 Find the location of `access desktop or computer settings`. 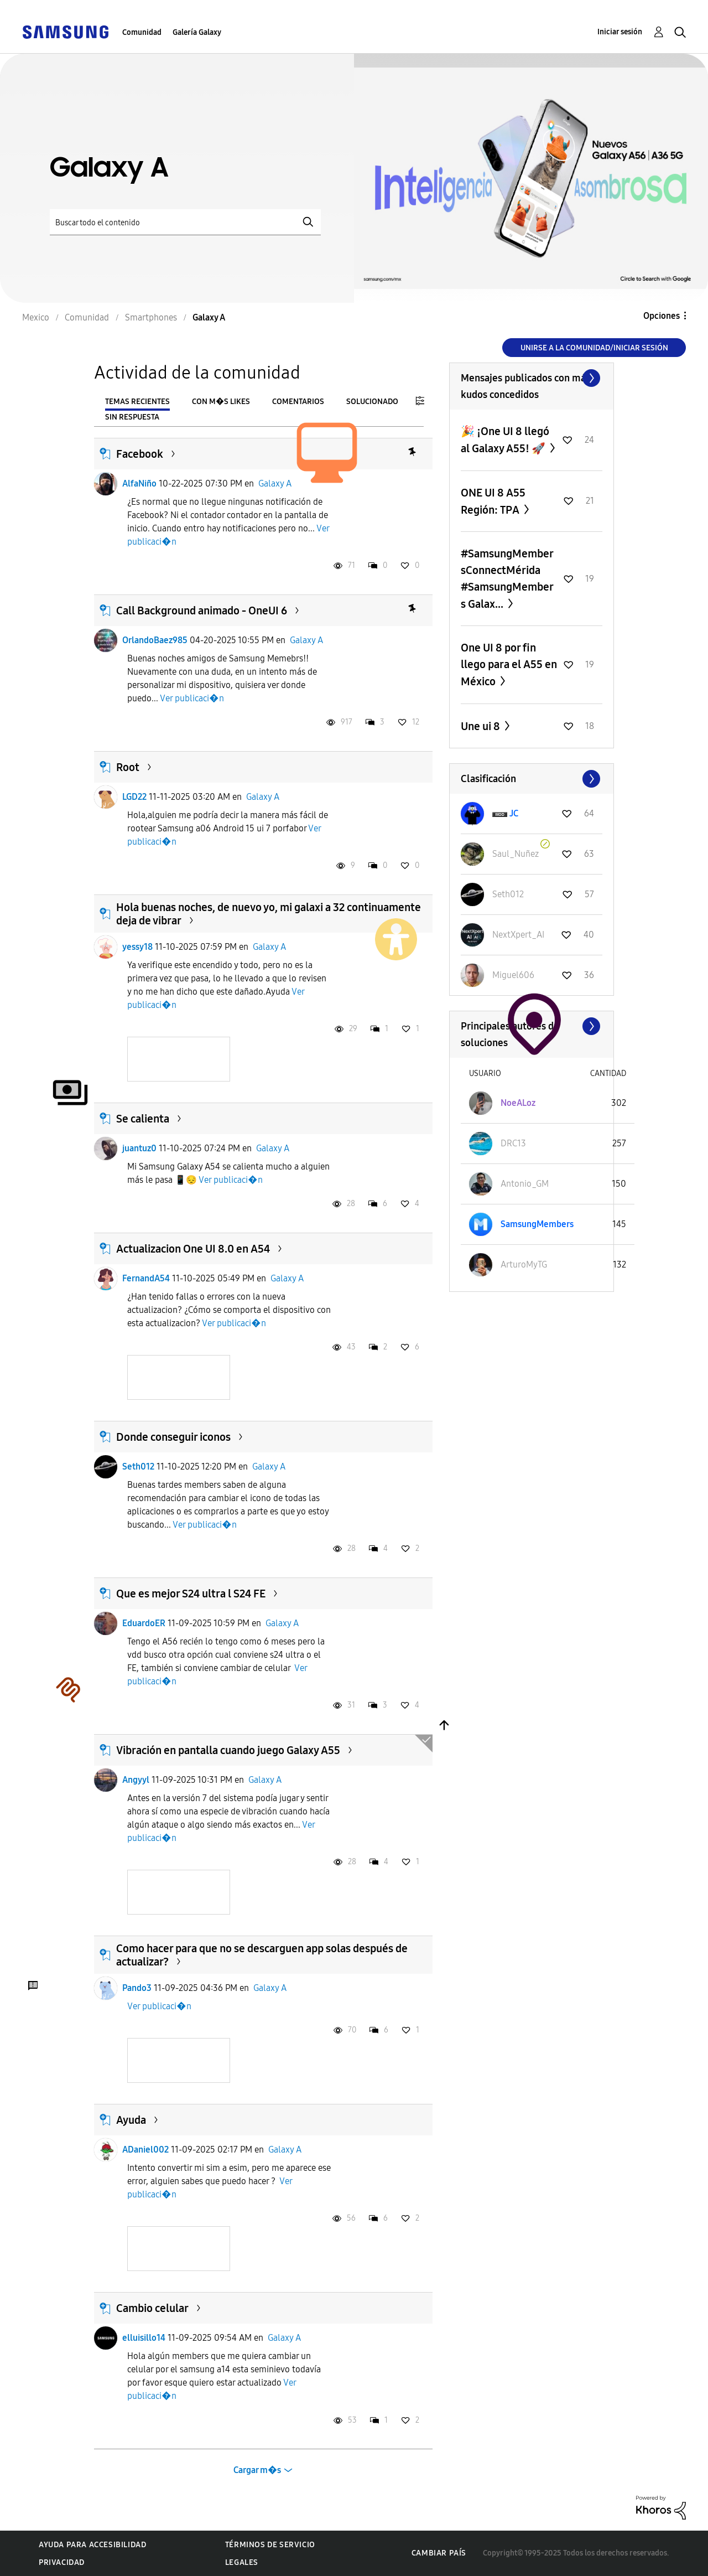

access desktop or computer settings is located at coordinates (327, 453).